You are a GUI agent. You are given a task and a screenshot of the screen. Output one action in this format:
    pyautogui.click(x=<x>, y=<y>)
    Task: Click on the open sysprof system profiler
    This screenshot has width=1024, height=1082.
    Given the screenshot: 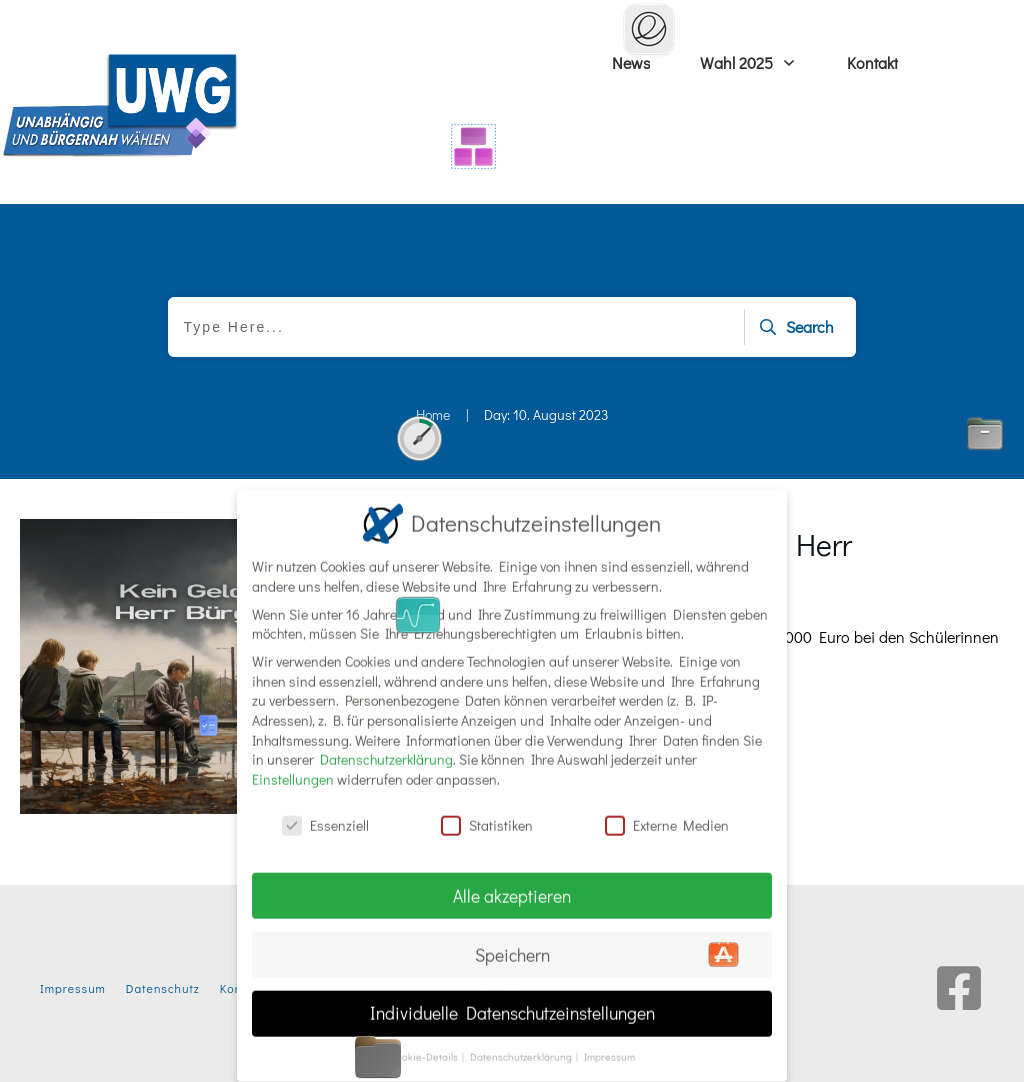 What is the action you would take?
    pyautogui.click(x=419, y=438)
    